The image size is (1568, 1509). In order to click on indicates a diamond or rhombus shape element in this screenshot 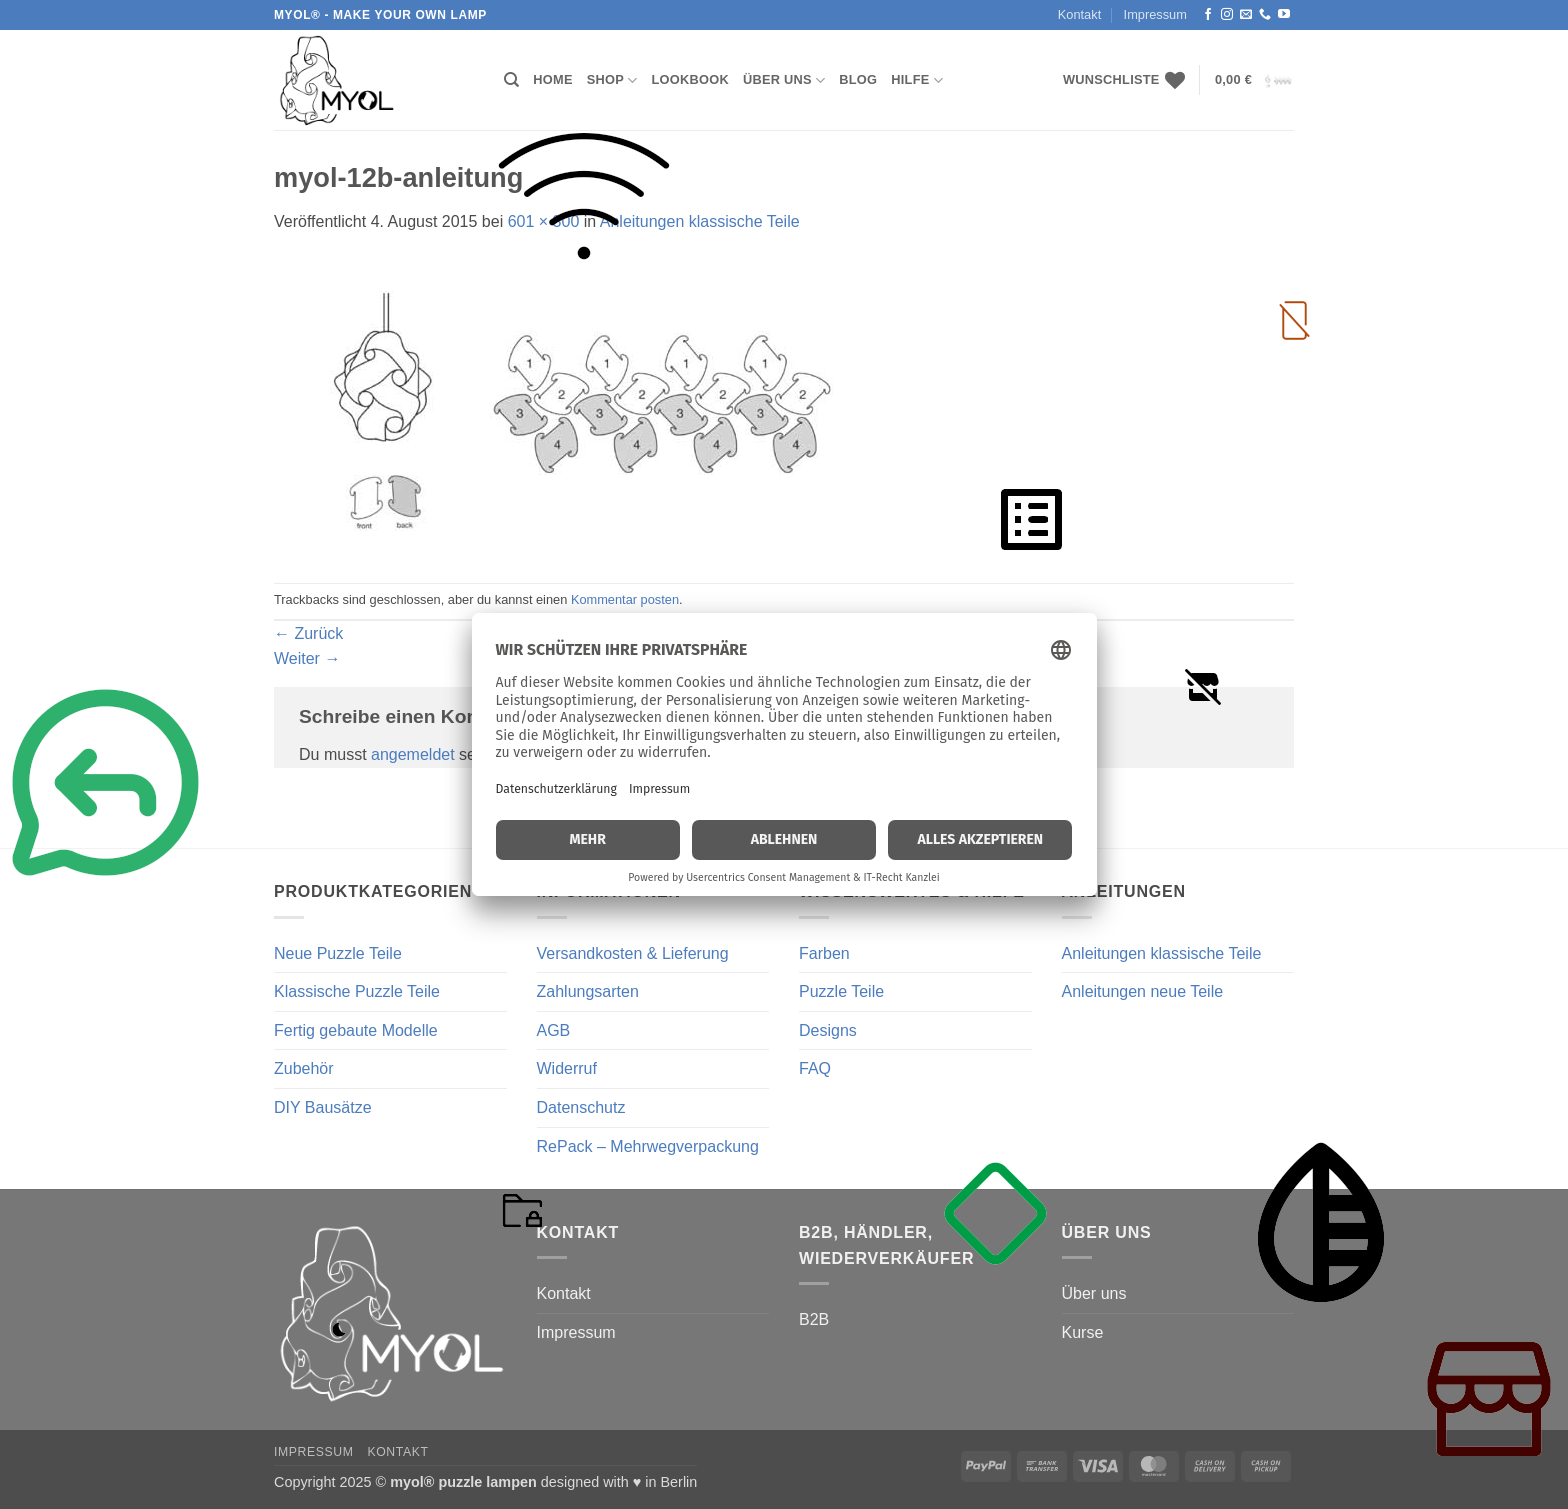, I will do `click(995, 1213)`.